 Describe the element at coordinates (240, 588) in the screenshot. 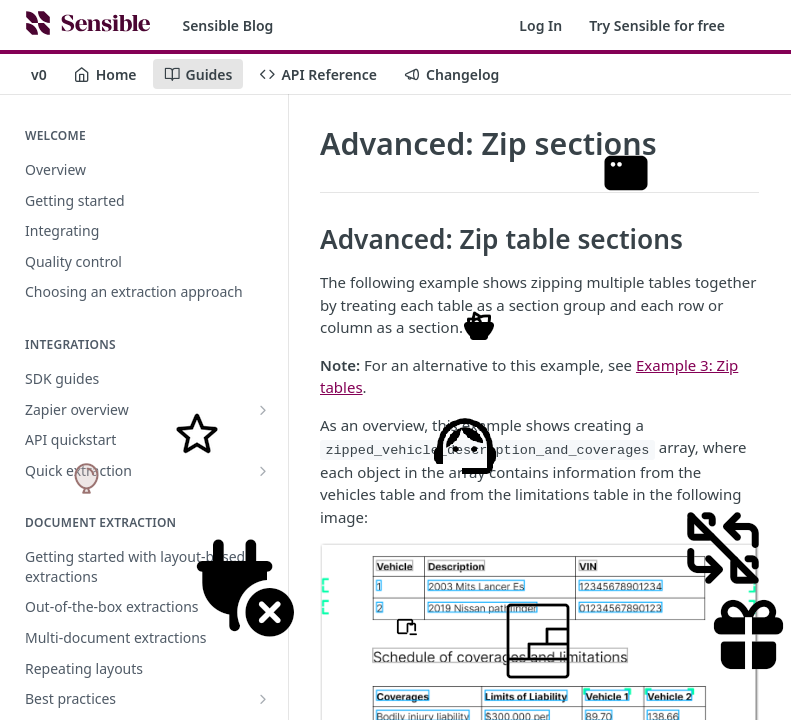

I see `connection failed or unavailable` at that location.